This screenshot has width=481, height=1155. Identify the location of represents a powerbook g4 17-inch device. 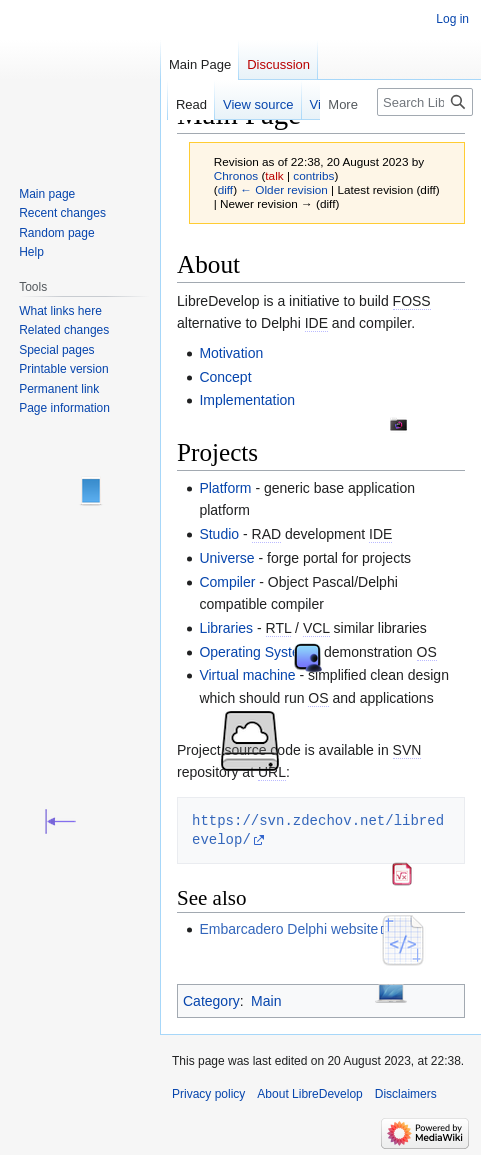
(391, 993).